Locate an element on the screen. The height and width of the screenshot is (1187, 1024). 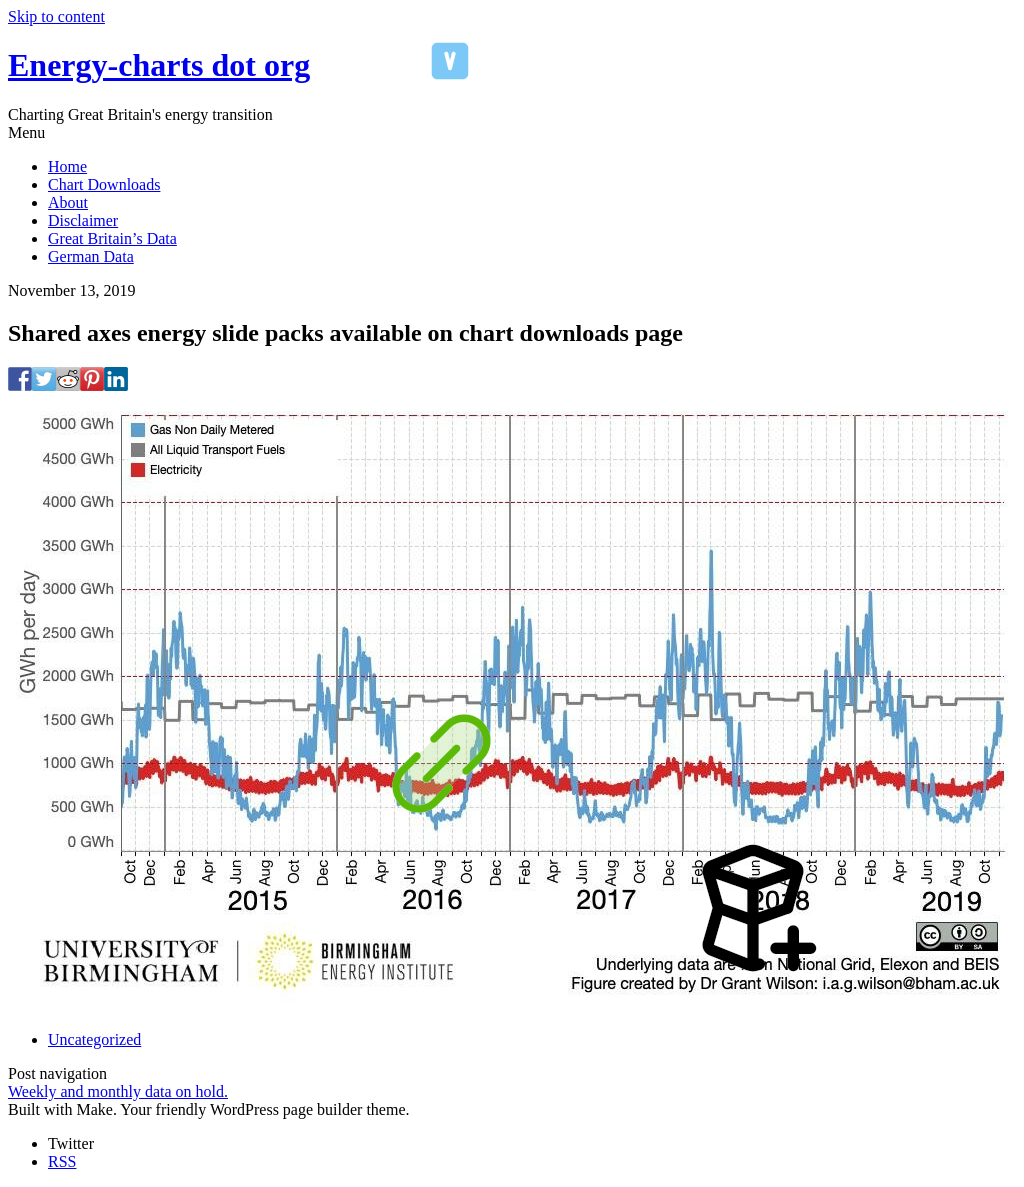
indicates items starting with the letter V is located at coordinates (450, 61).